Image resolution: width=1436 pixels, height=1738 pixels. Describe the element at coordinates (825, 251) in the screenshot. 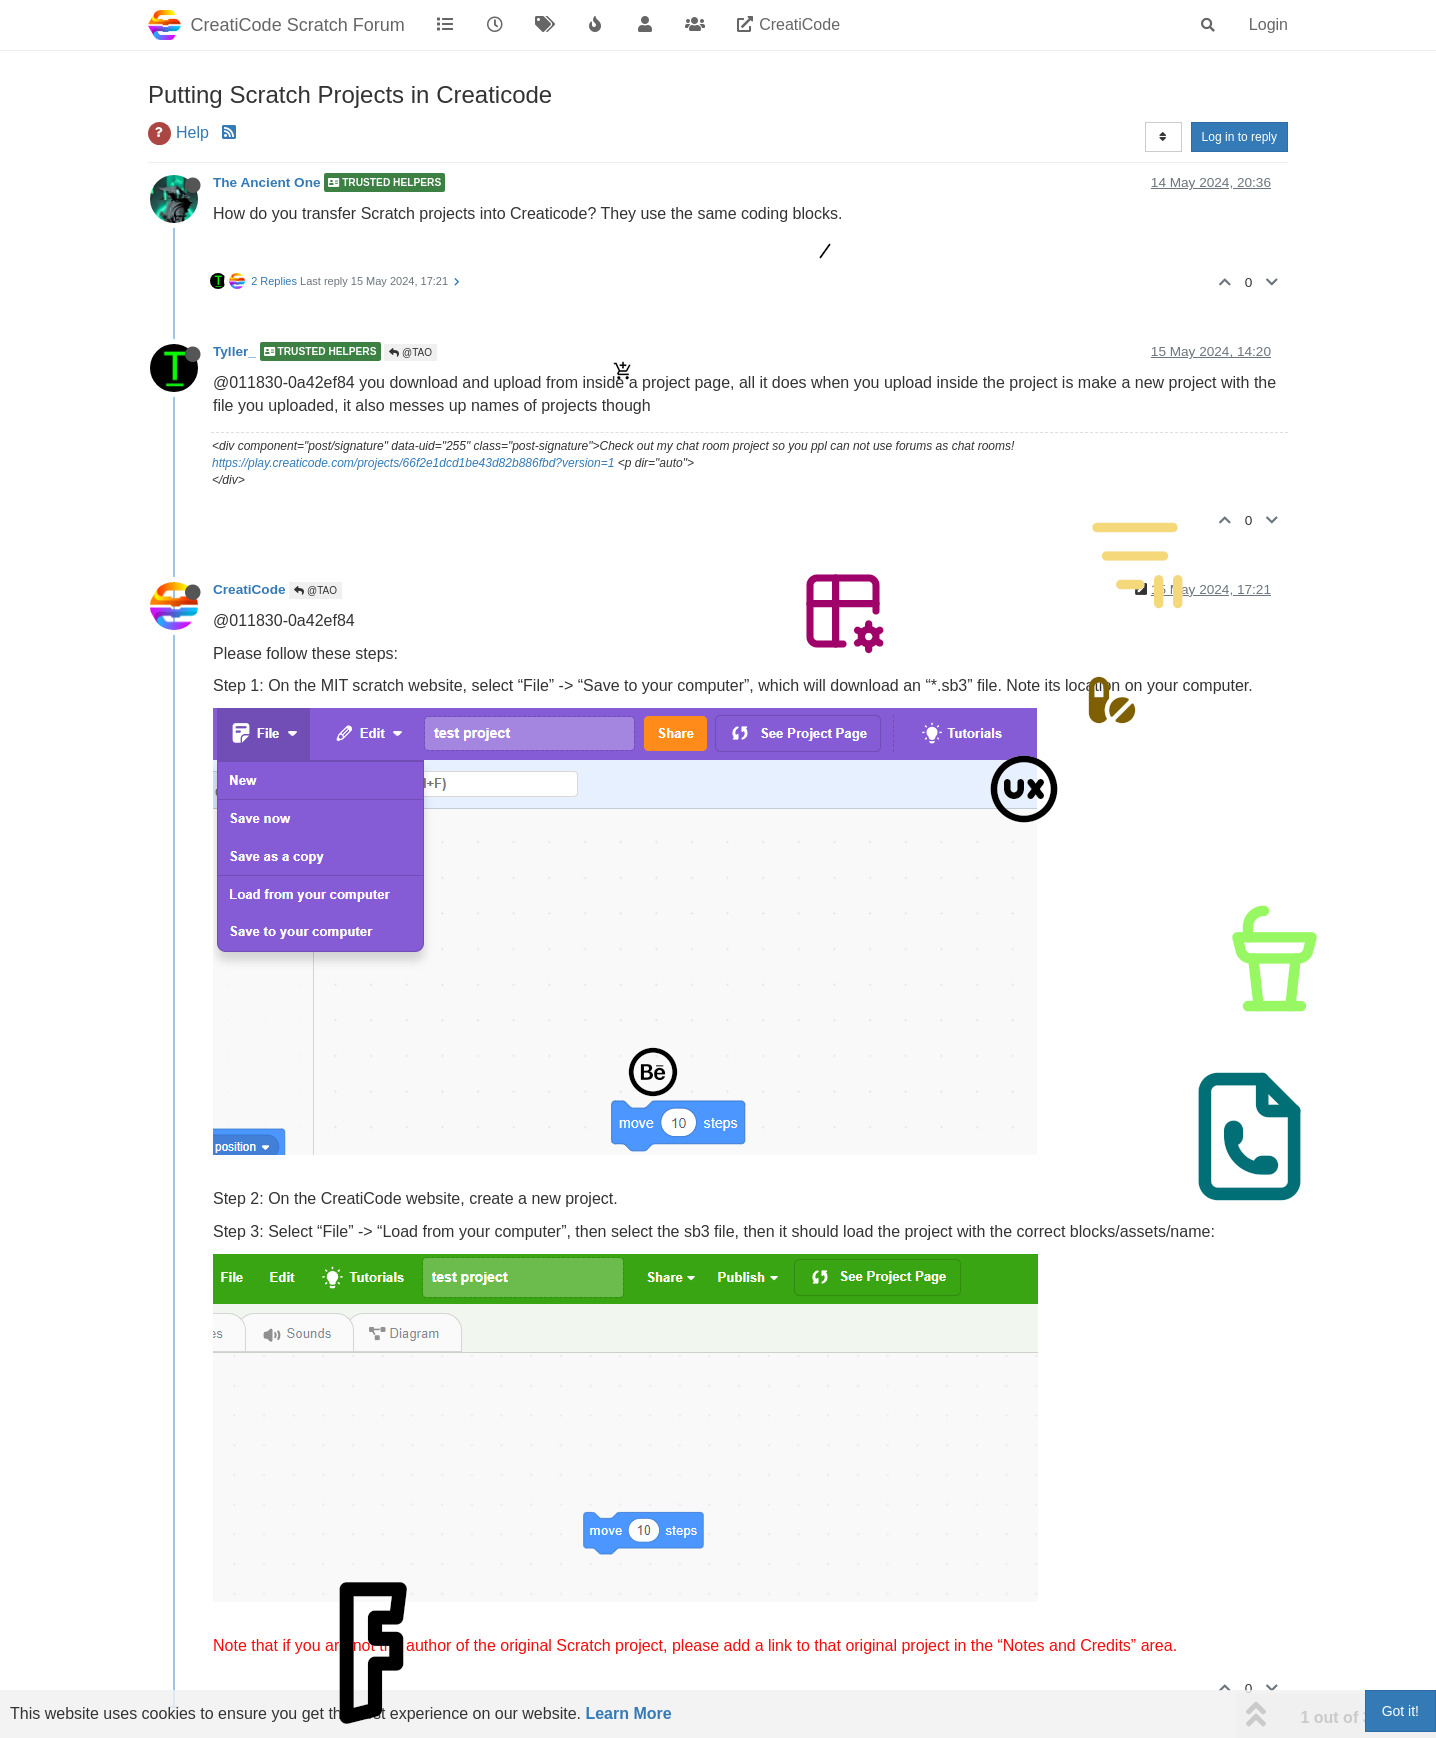

I see `indicates a disabled or unavailable feature` at that location.